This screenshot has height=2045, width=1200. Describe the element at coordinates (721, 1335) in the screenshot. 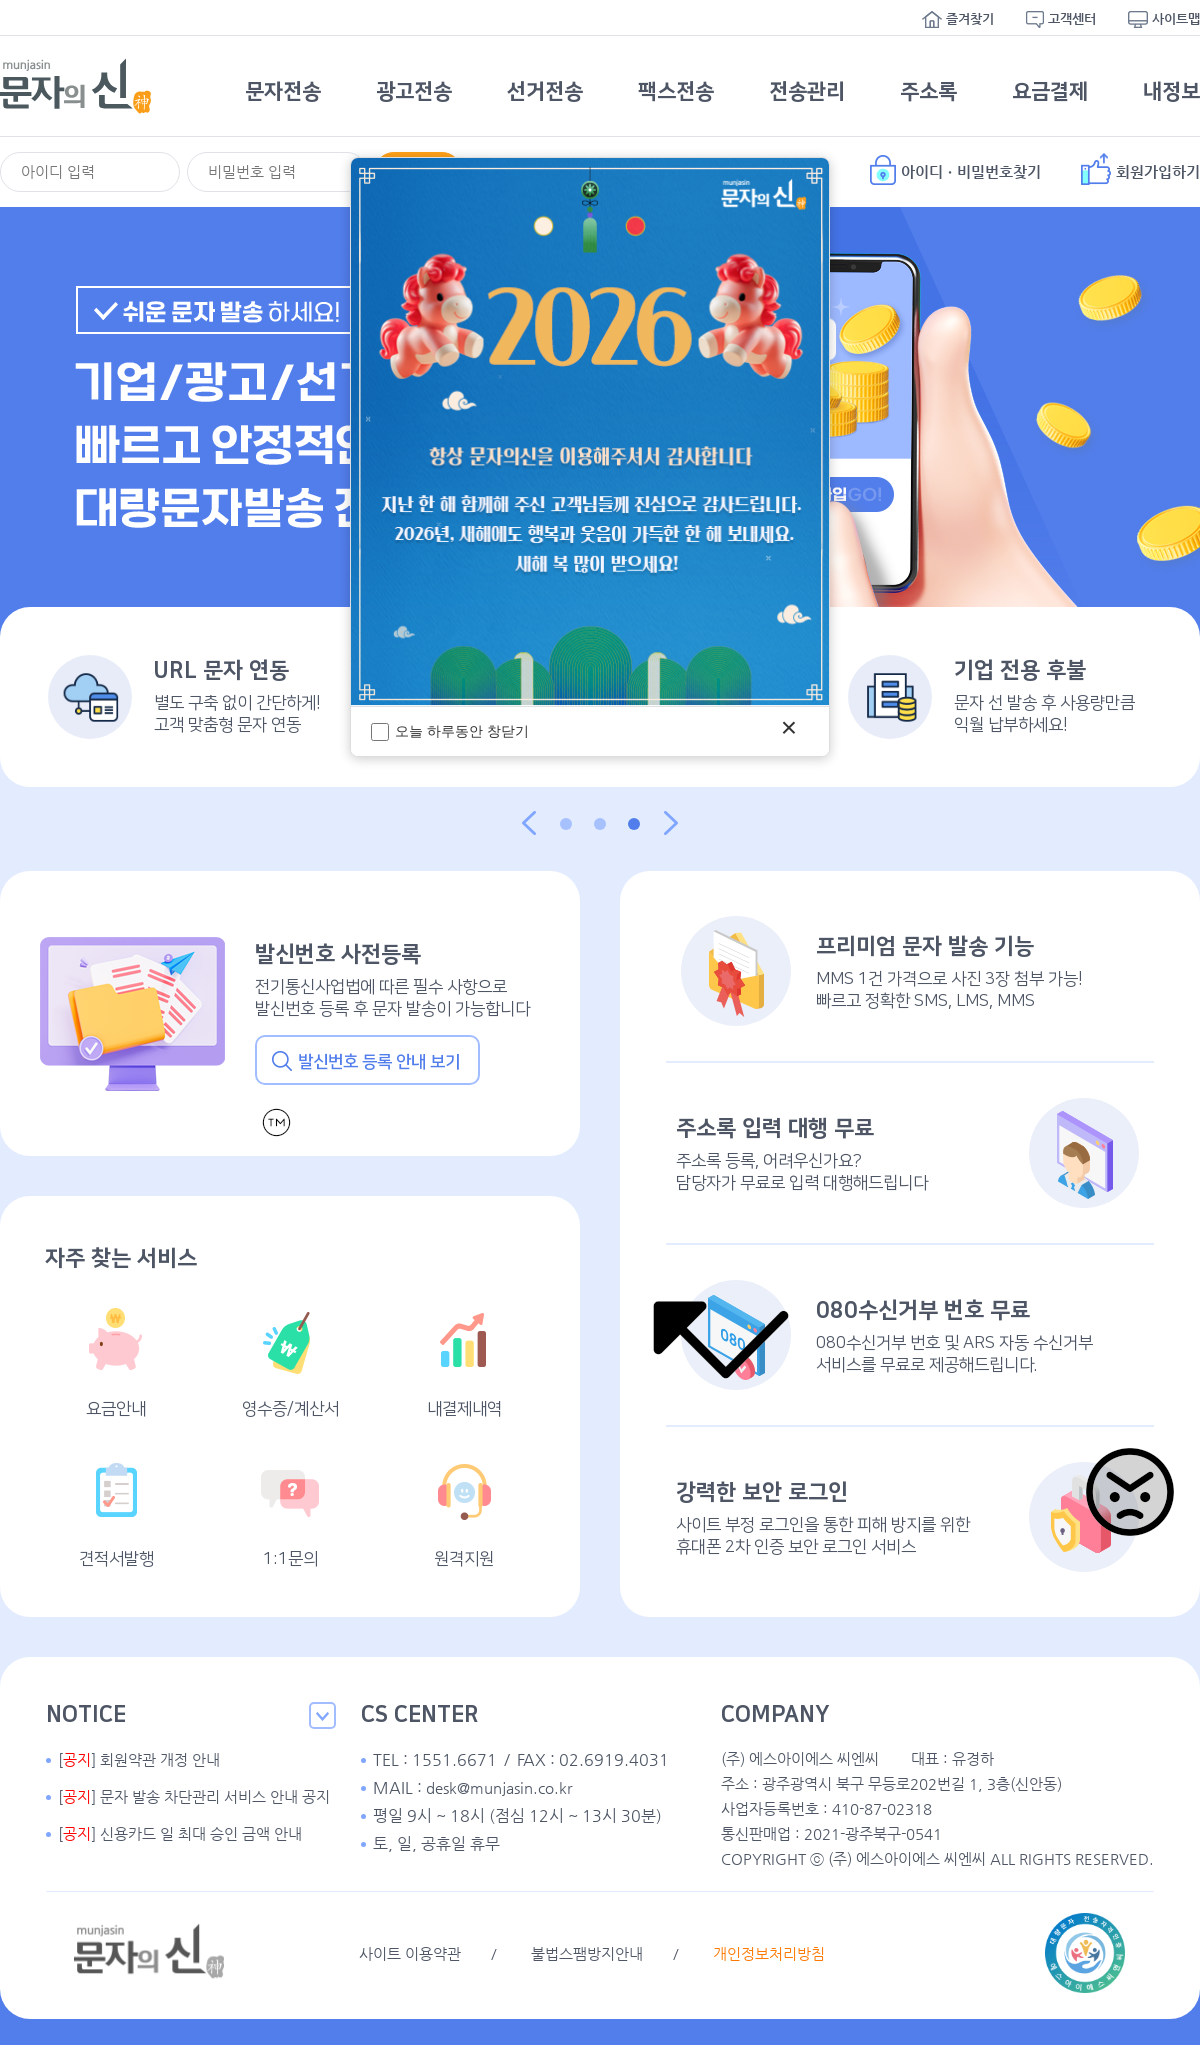

I see `go back or return to previous step` at that location.